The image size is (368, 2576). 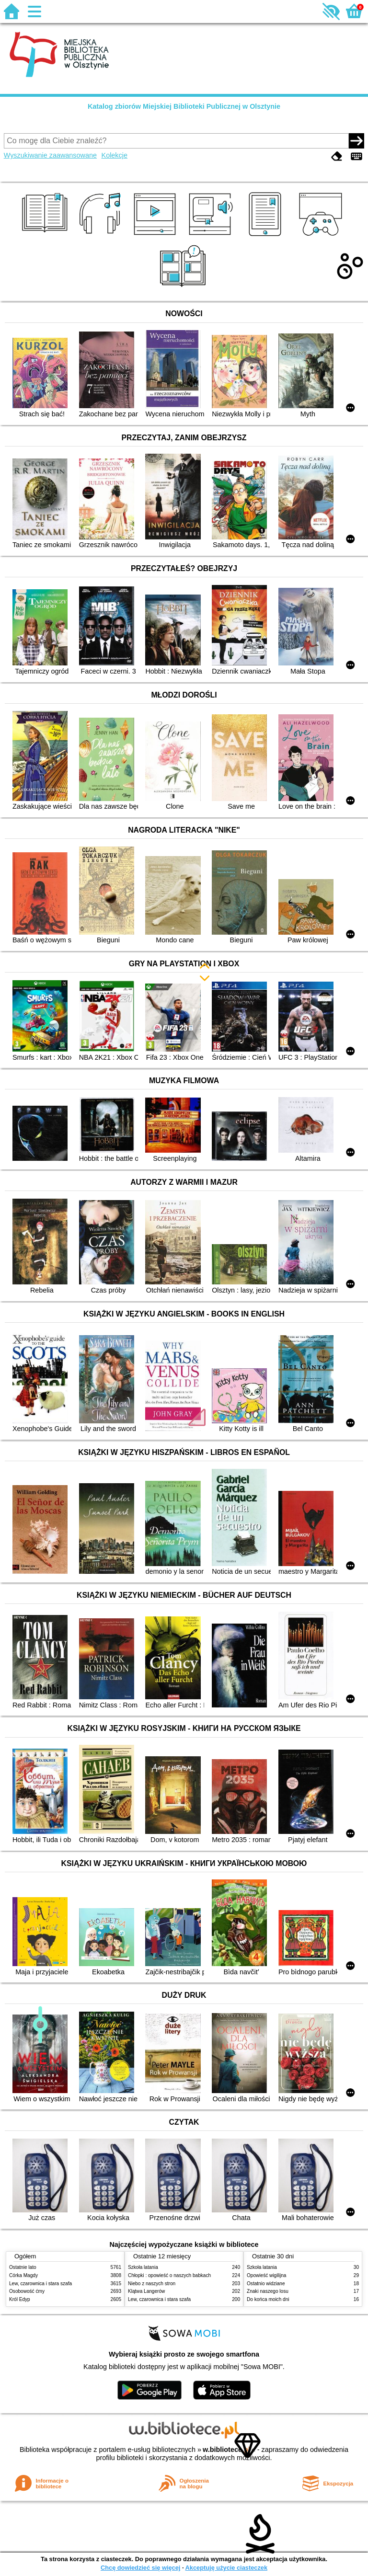 I want to click on view commit history in version control, so click(x=40, y=2025).